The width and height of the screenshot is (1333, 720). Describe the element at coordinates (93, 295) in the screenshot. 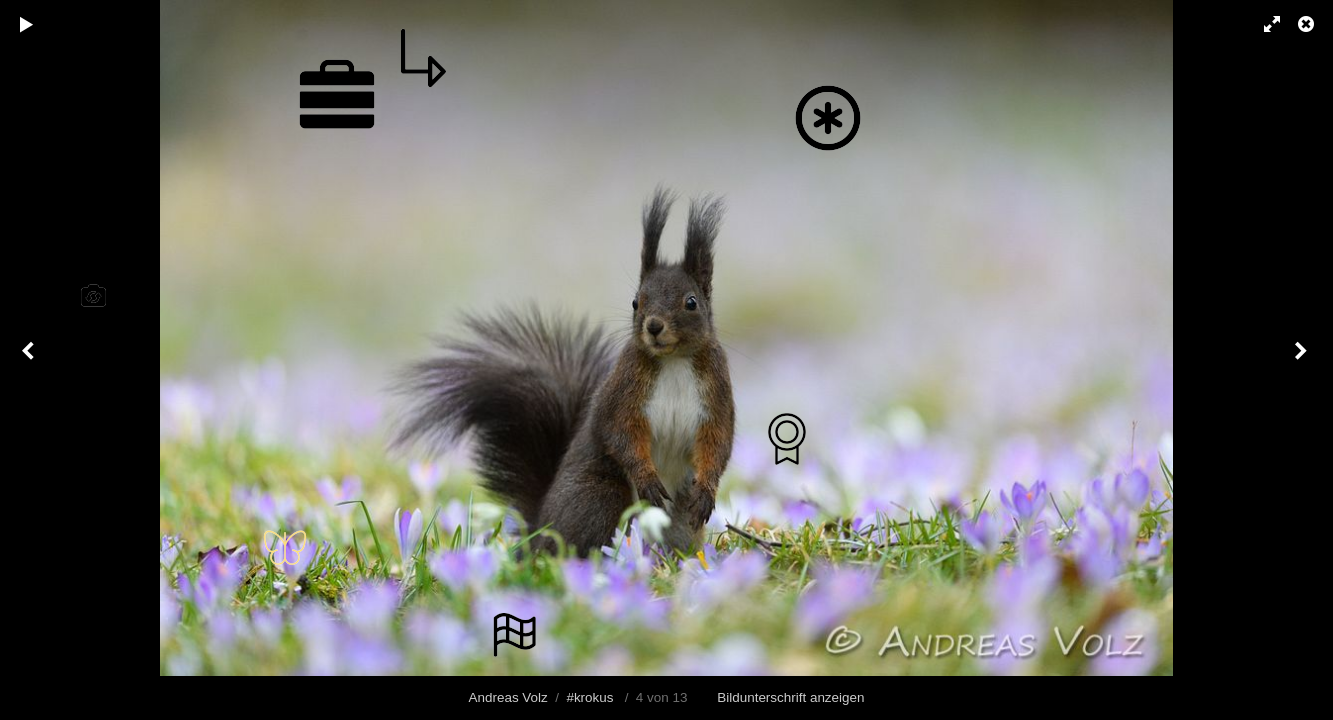

I see `switch between front and rear camera` at that location.